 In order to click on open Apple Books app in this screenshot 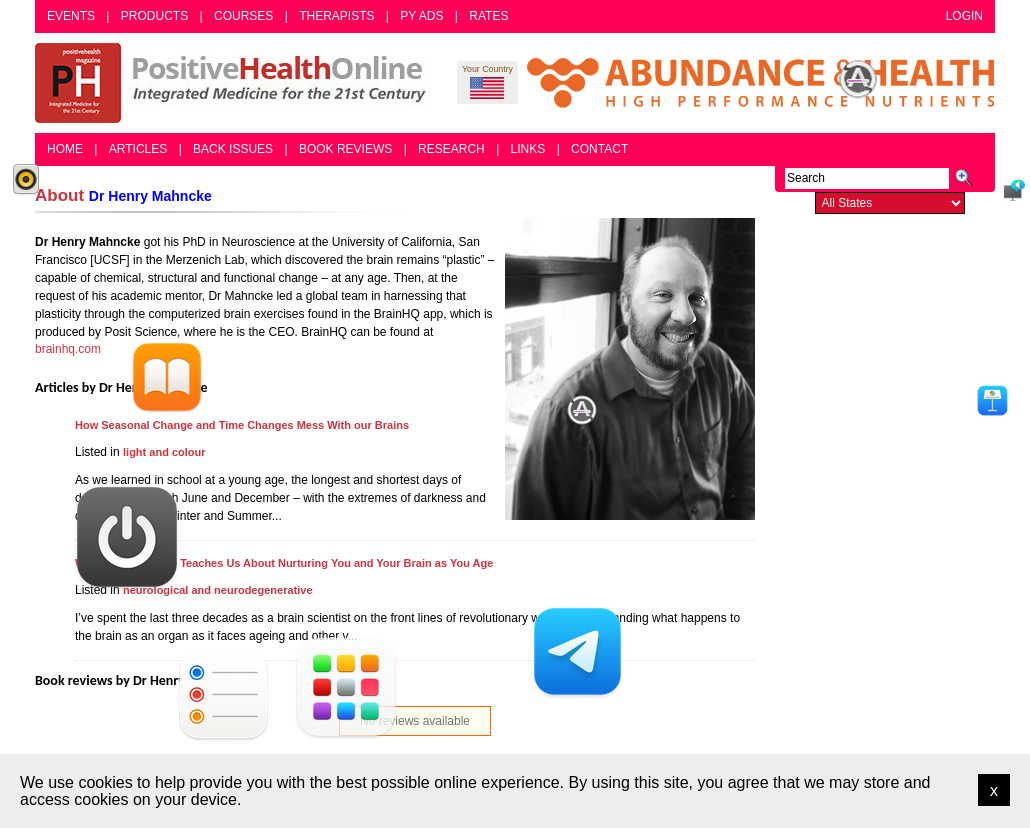, I will do `click(167, 377)`.